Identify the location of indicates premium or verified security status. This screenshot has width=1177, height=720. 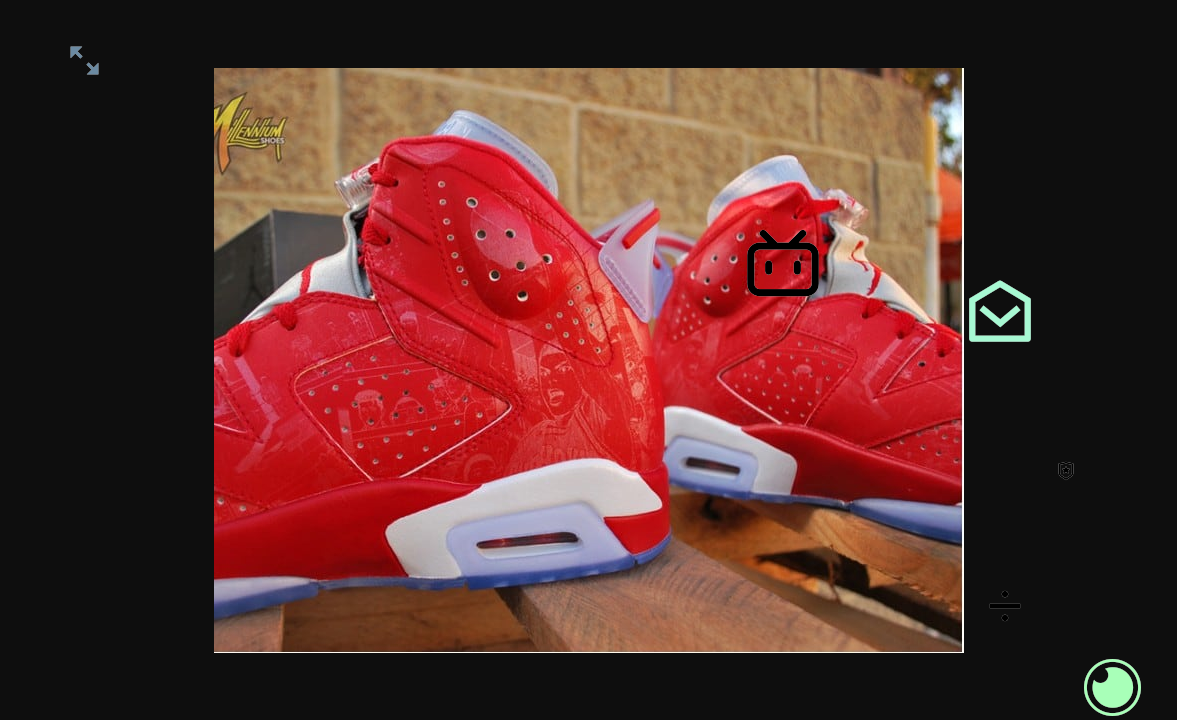
(1066, 471).